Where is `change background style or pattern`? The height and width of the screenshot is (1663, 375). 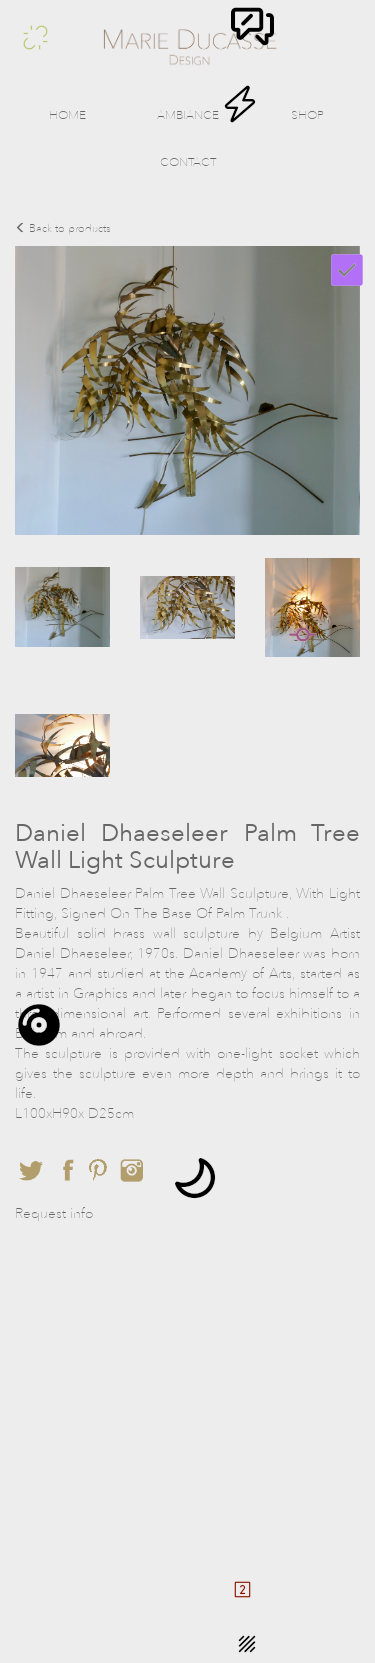 change background style or pattern is located at coordinates (247, 1644).